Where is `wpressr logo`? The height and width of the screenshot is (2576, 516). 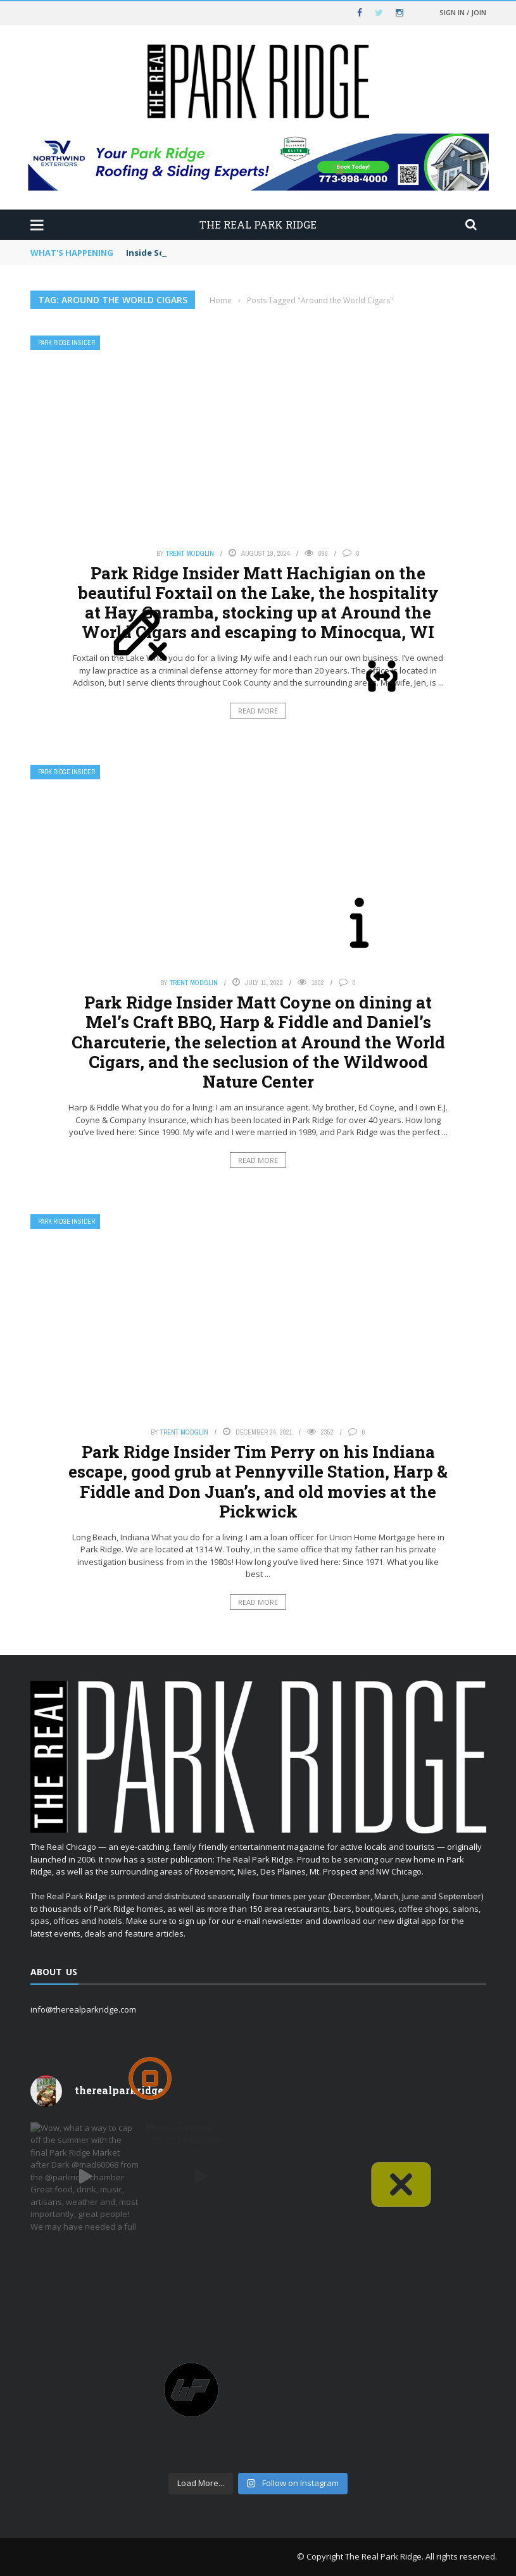
wpressr logo is located at coordinates (191, 2390).